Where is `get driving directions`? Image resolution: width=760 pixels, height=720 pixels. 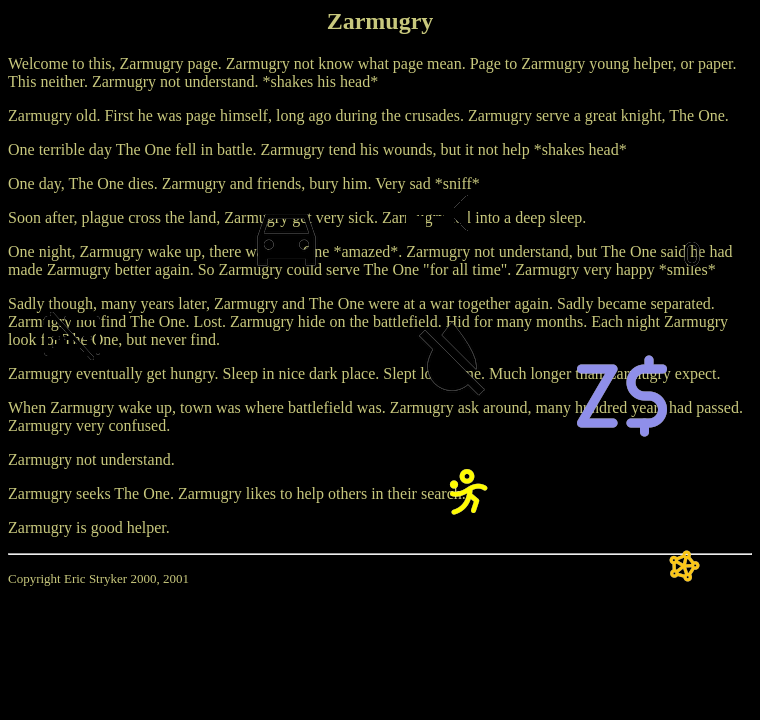
get driving directions is located at coordinates (286, 236).